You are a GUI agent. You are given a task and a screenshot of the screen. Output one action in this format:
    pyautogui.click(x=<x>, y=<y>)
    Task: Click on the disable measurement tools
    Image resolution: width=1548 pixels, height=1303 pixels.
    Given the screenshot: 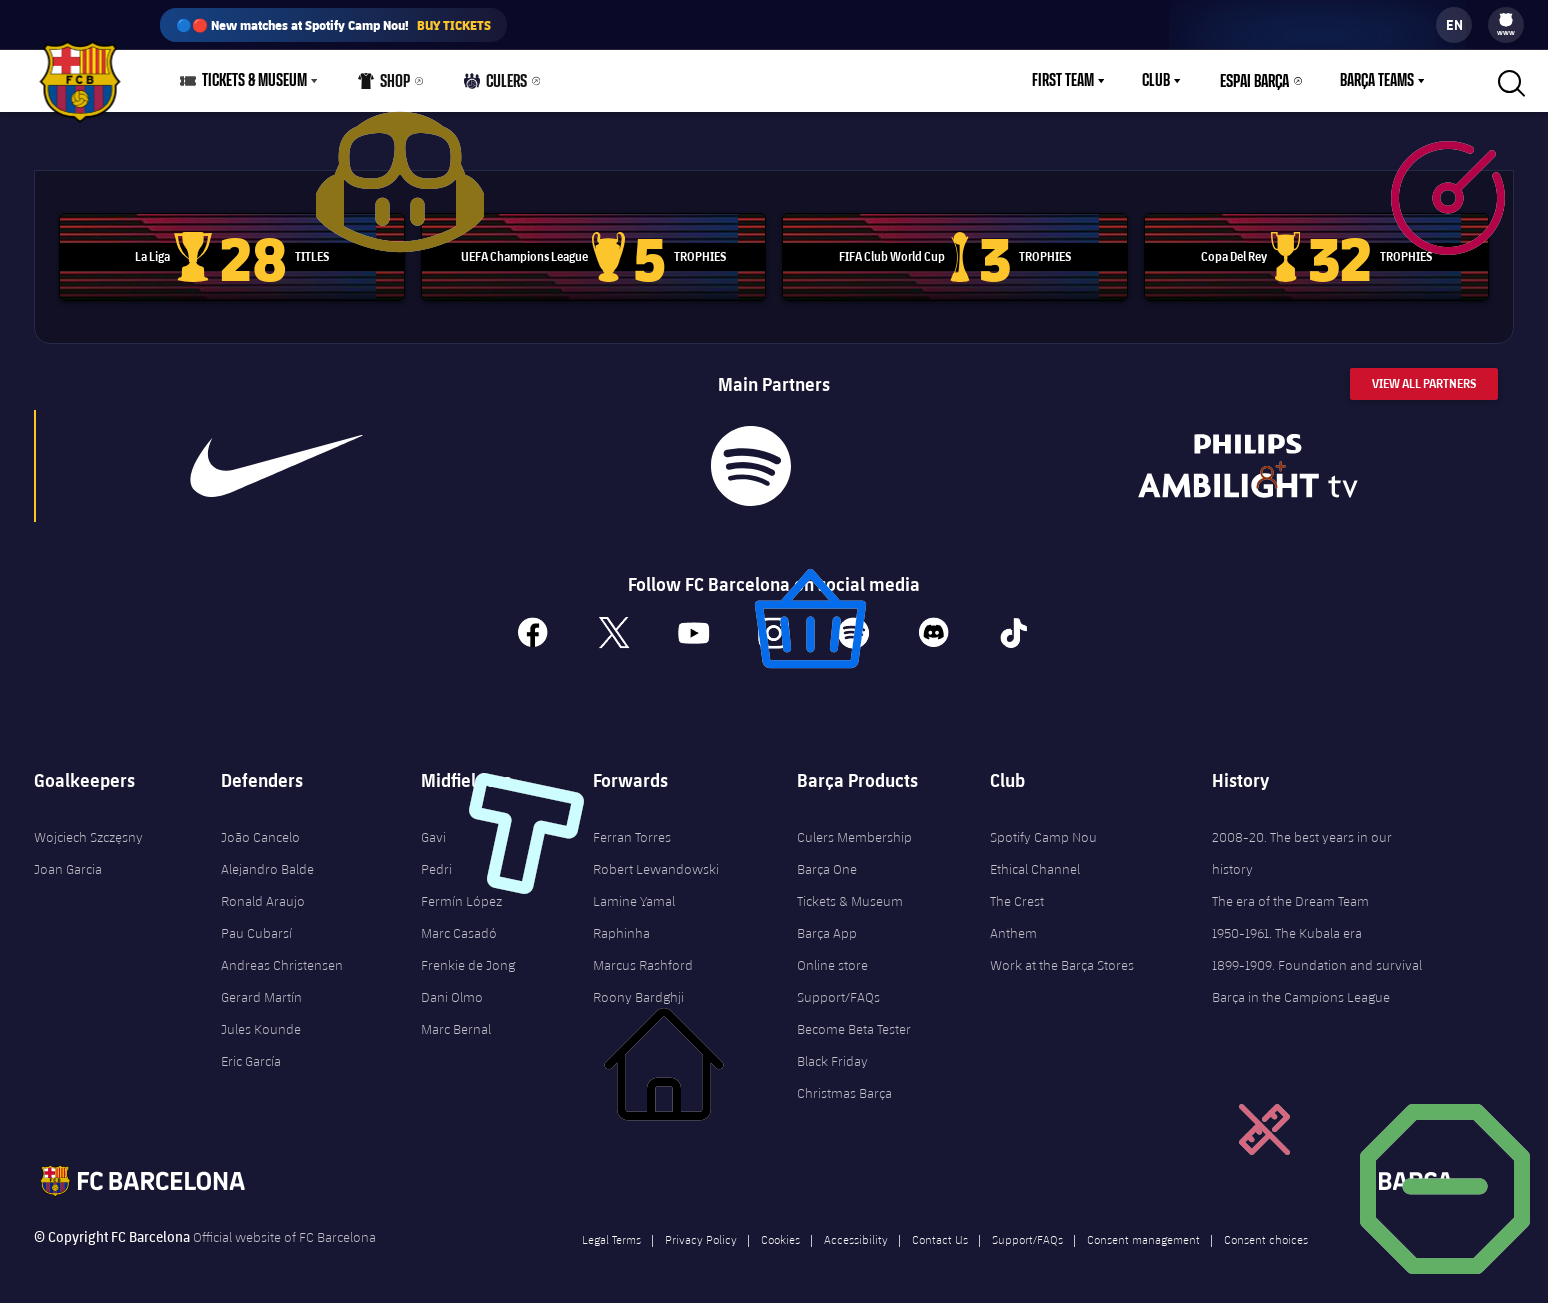 What is the action you would take?
    pyautogui.click(x=1264, y=1129)
    